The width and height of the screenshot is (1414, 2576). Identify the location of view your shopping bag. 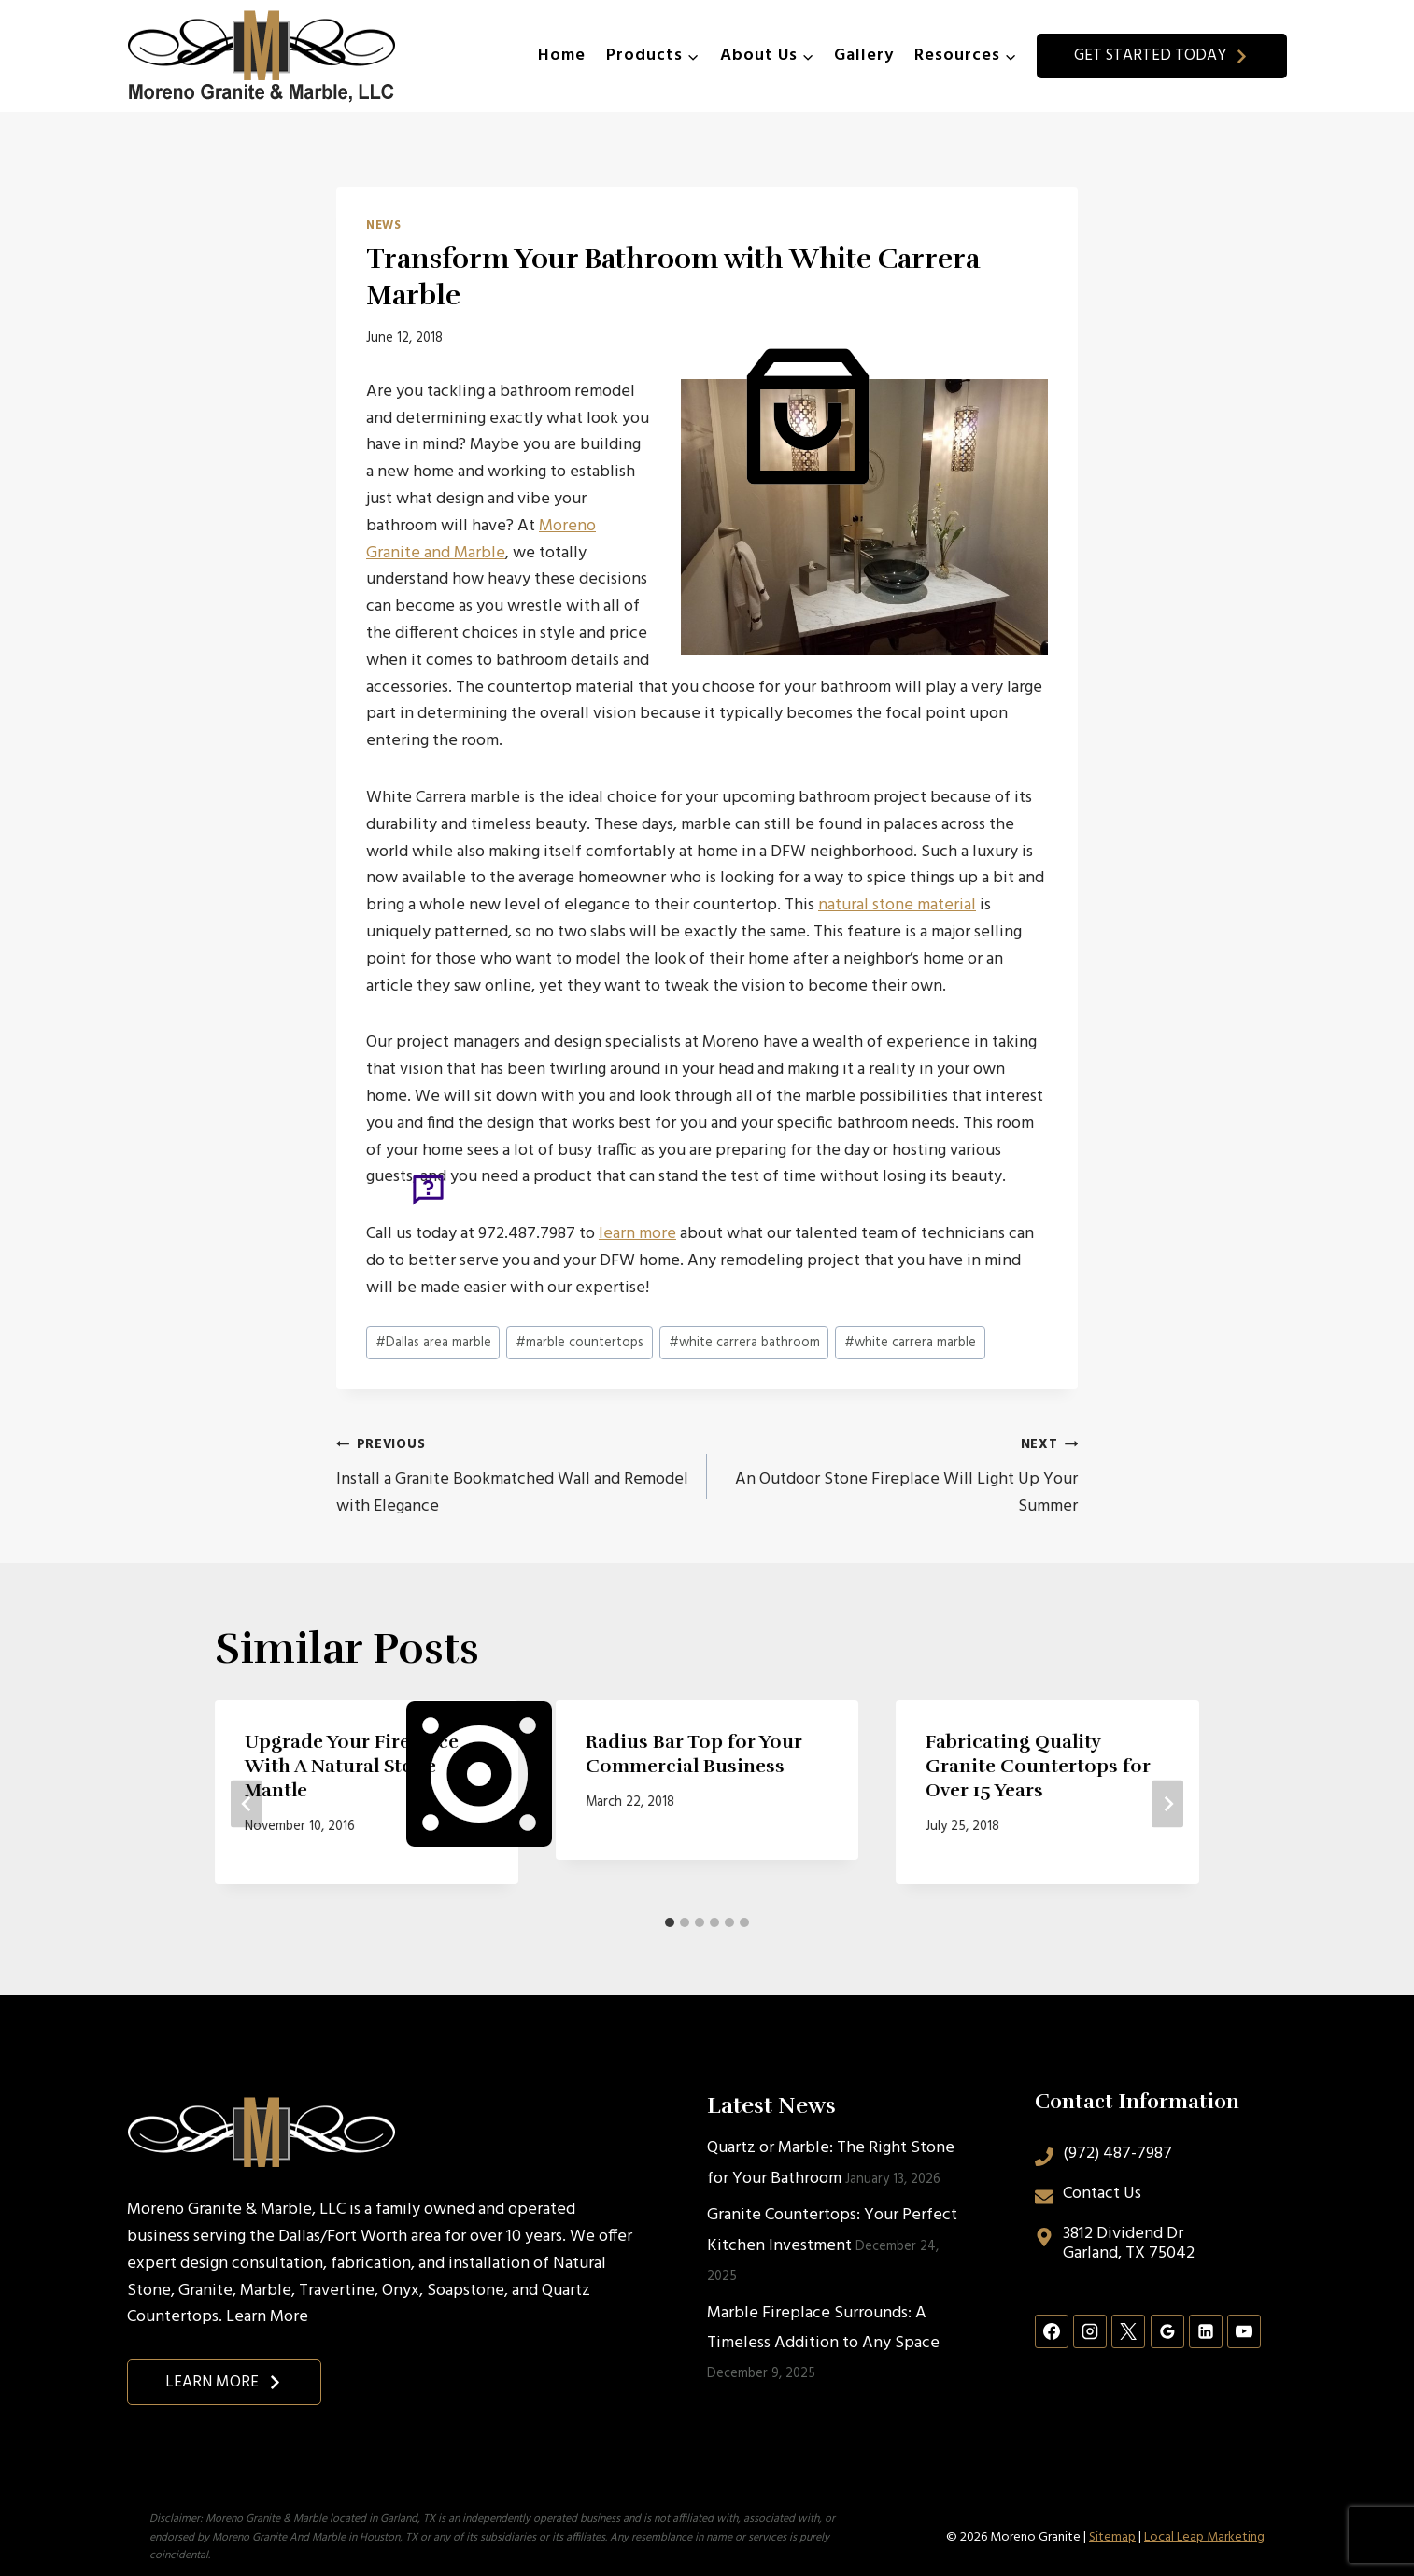
(808, 416).